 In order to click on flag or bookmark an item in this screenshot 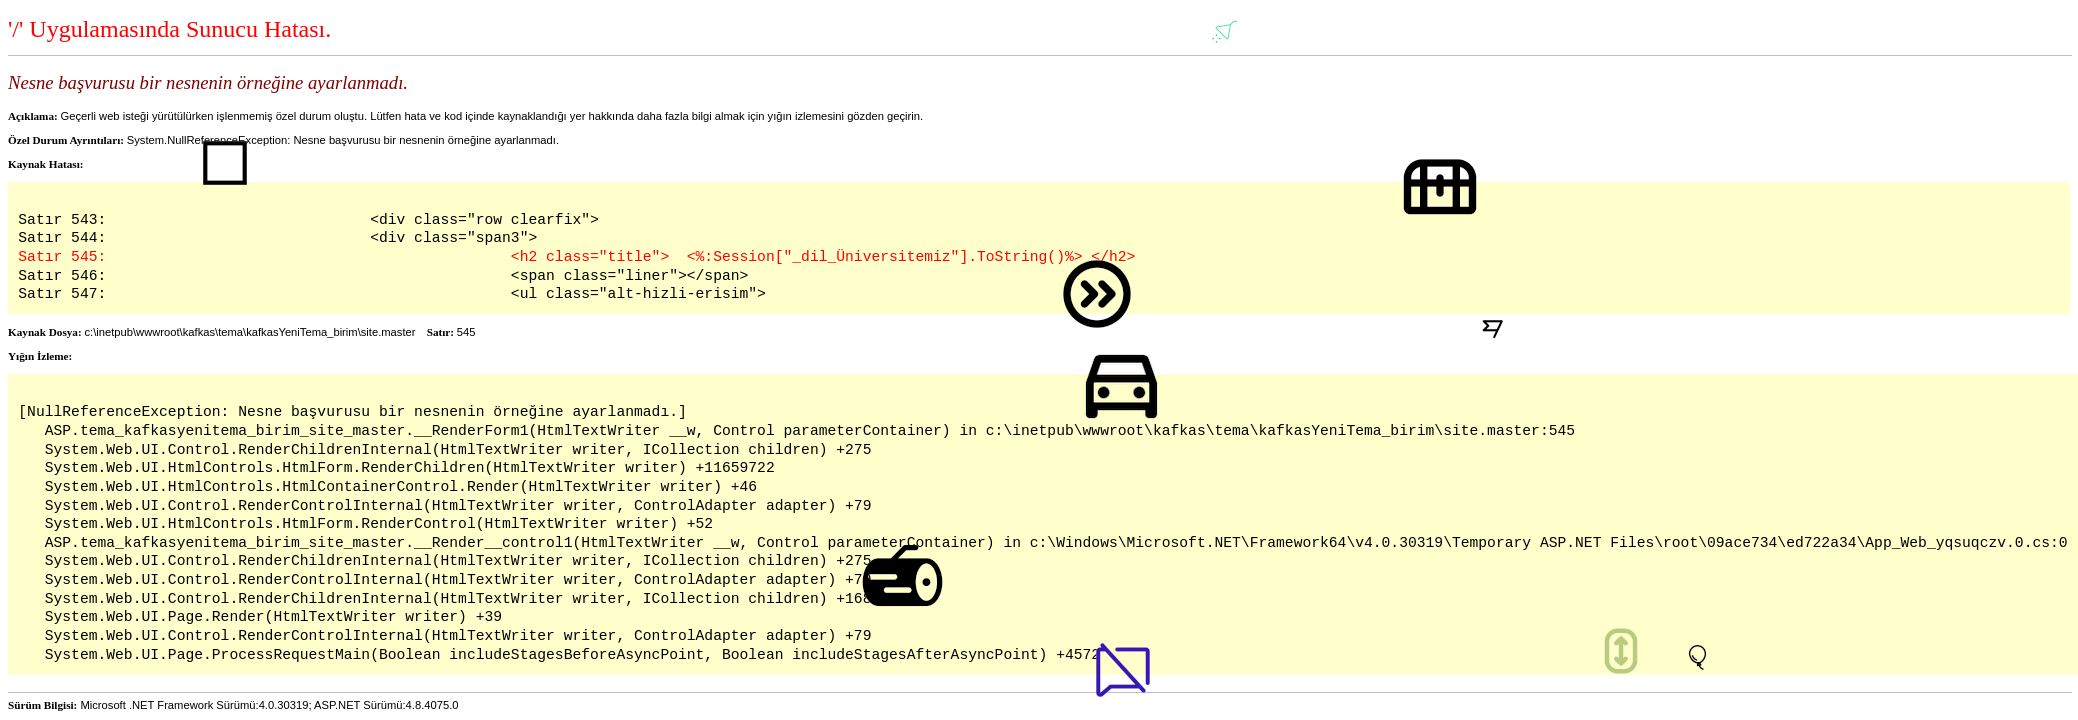, I will do `click(1492, 328)`.